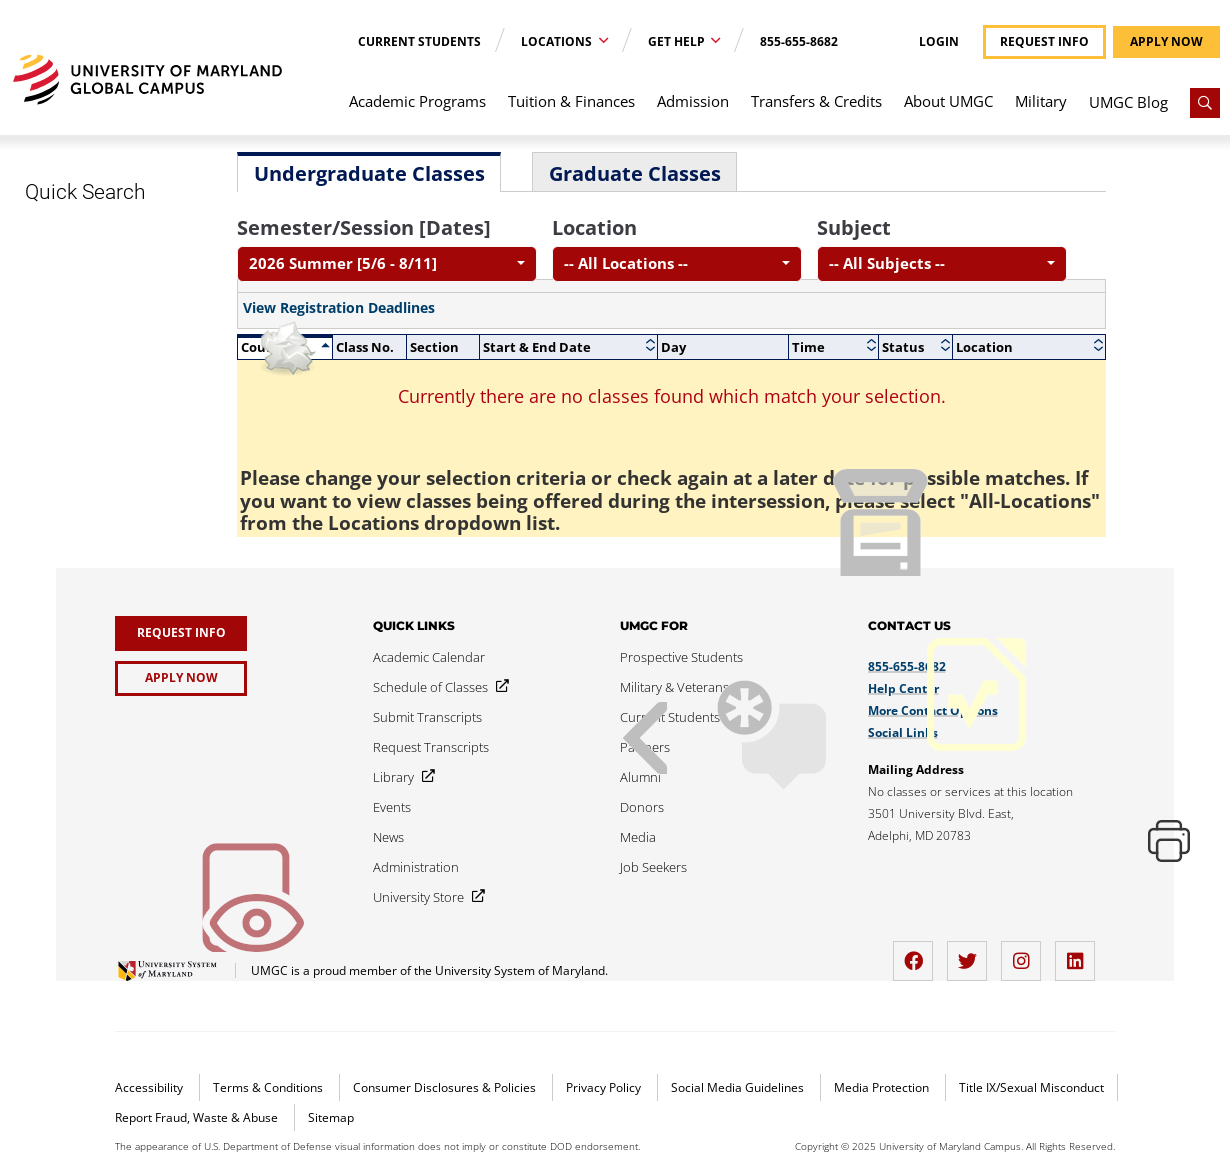  What do you see at coordinates (287, 348) in the screenshot?
I see `mark email as junk or spam` at bounding box center [287, 348].